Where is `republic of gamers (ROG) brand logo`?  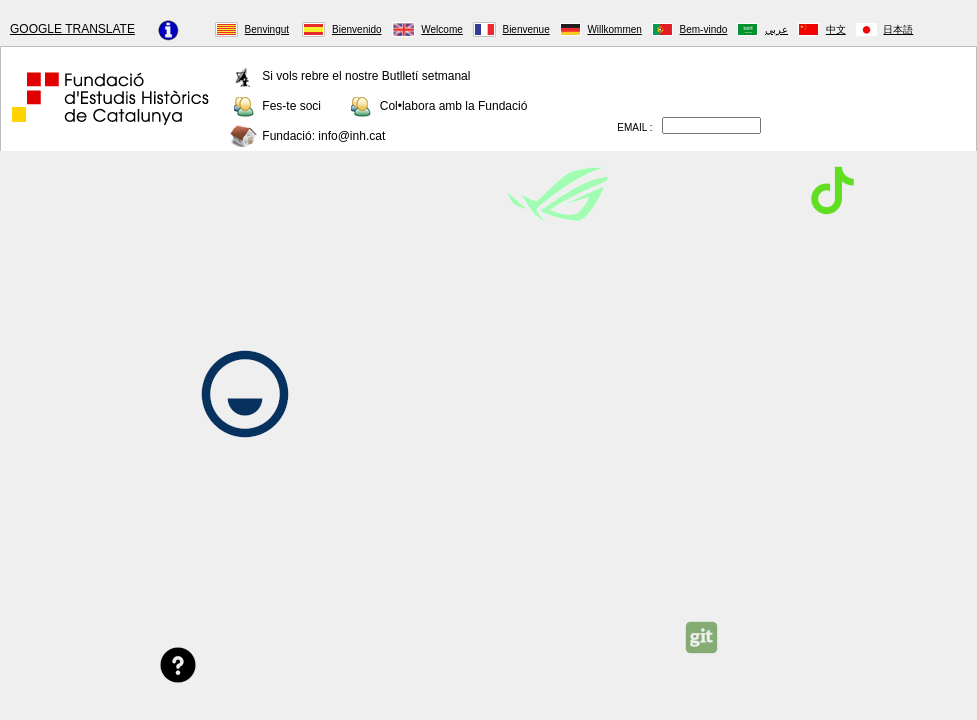 republic of gamers (ROG) brand logo is located at coordinates (557, 194).